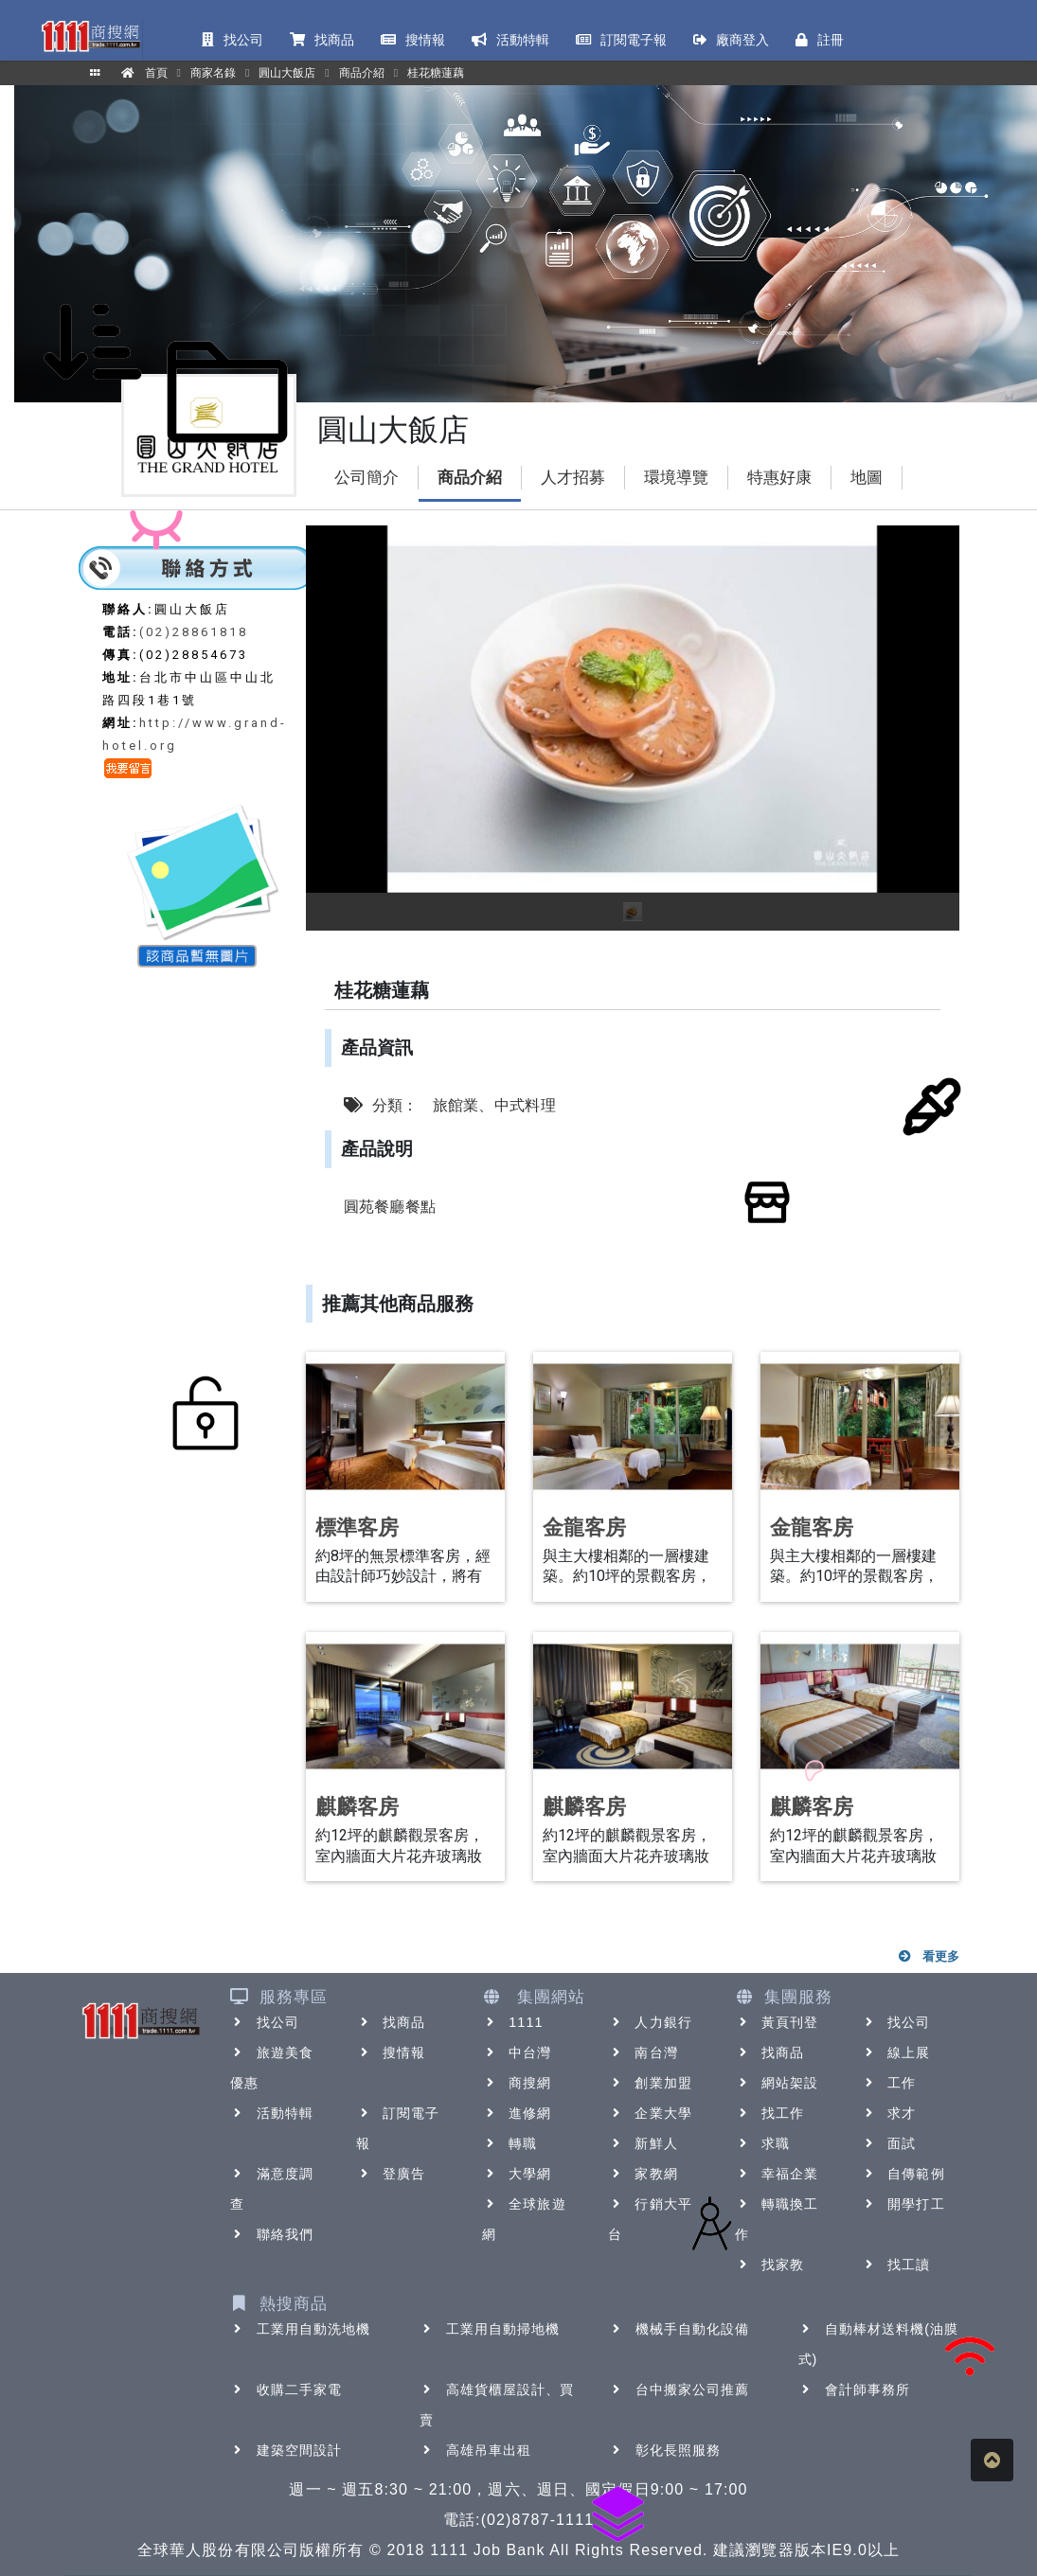 The height and width of the screenshot is (2576, 1037). I want to click on pick a color from the canvas, so click(932, 1107).